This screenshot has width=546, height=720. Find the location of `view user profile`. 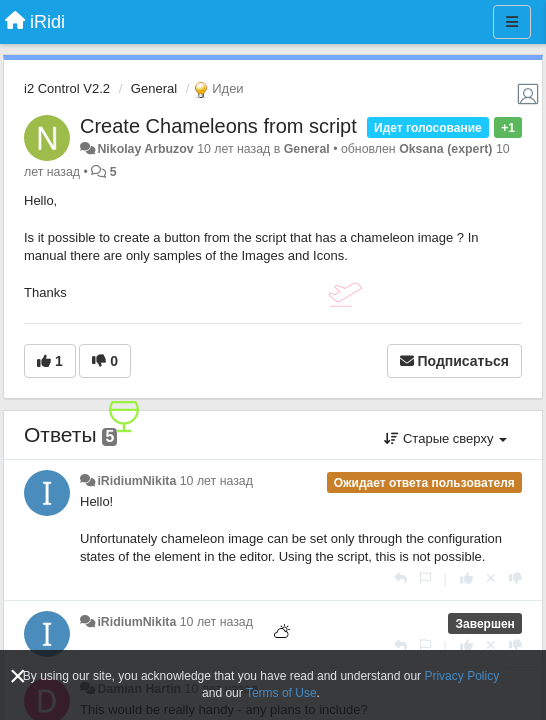

view user profile is located at coordinates (528, 94).